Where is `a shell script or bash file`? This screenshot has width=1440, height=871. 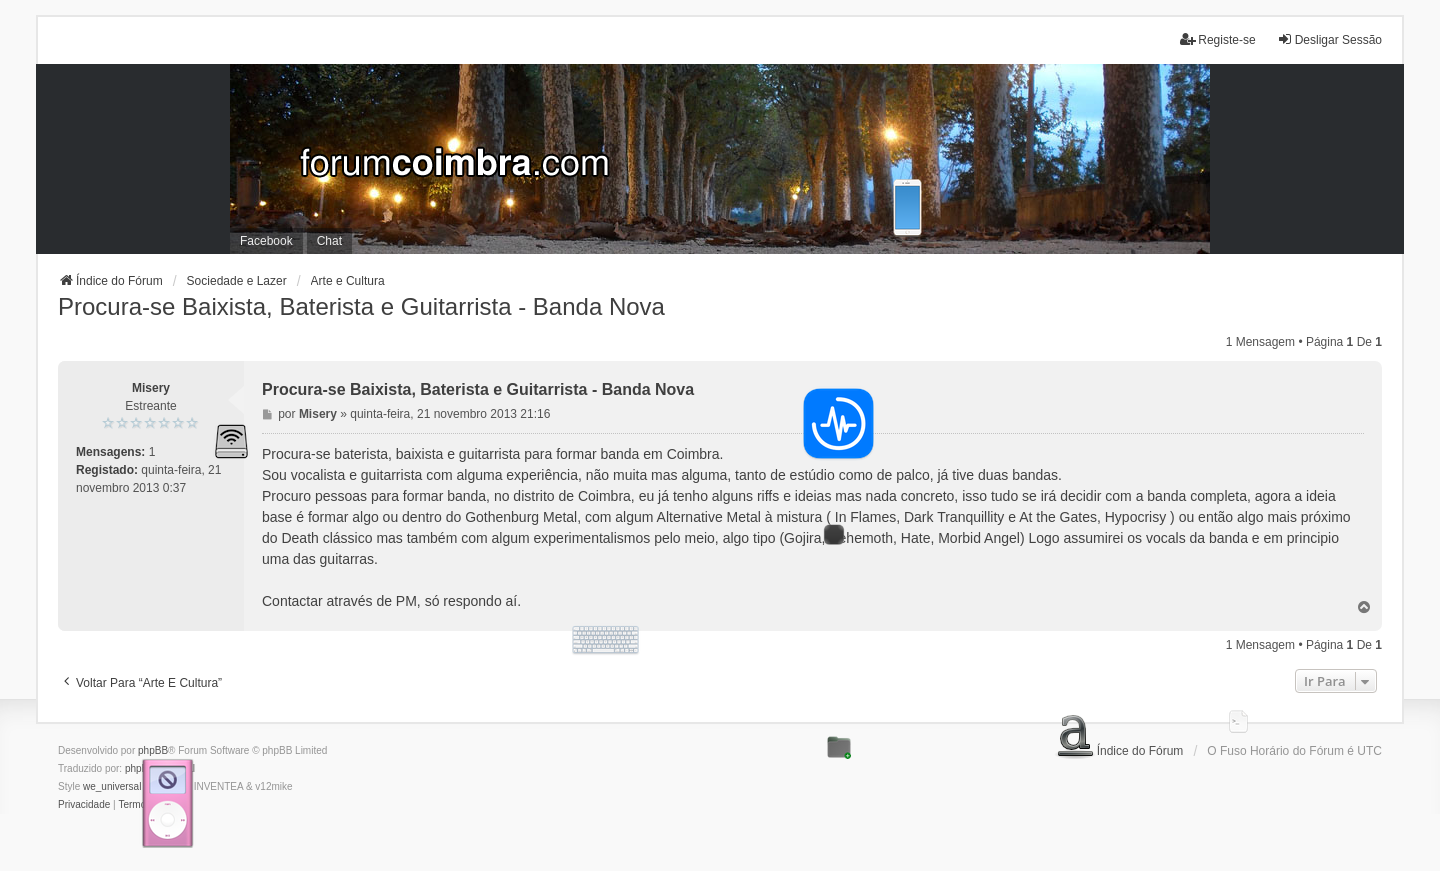
a shell script or bash file is located at coordinates (1238, 721).